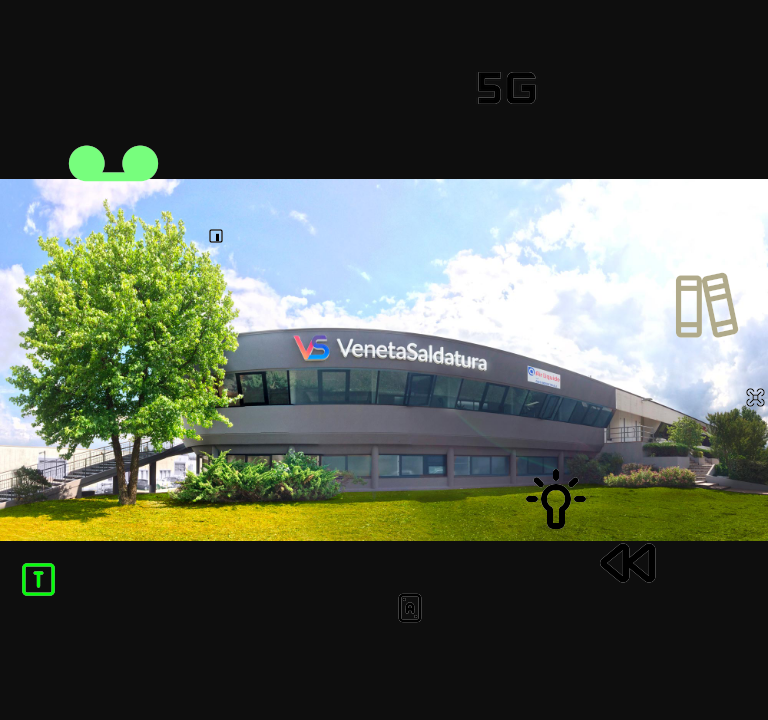 Image resolution: width=768 pixels, height=720 pixels. What do you see at coordinates (410, 608) in the screenshot?
I see `ace playing card for card game apps` at bounding box center [410, 608].